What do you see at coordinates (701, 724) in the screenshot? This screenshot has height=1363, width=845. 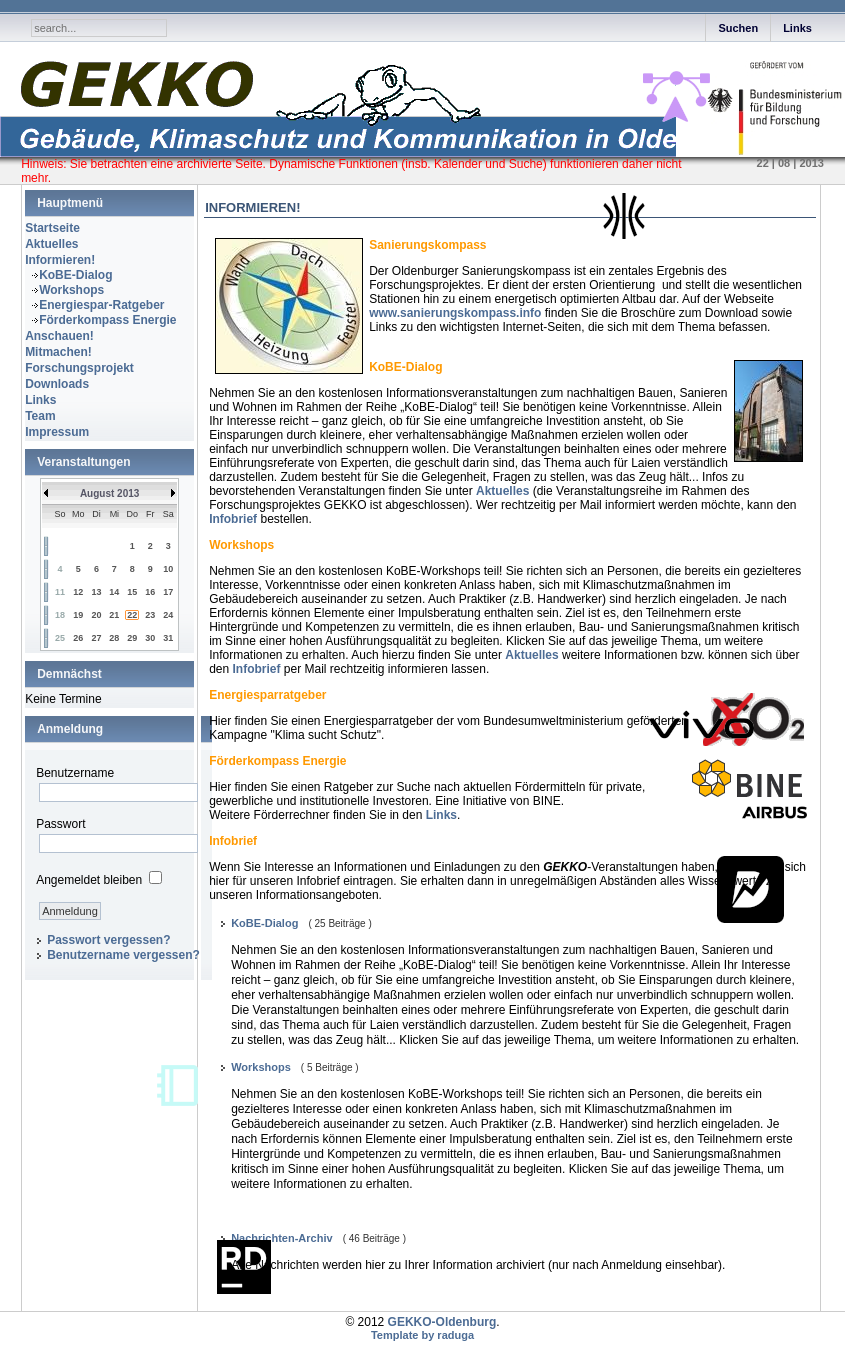 I see `vivo brand logo` at bounding box center [701, 724].